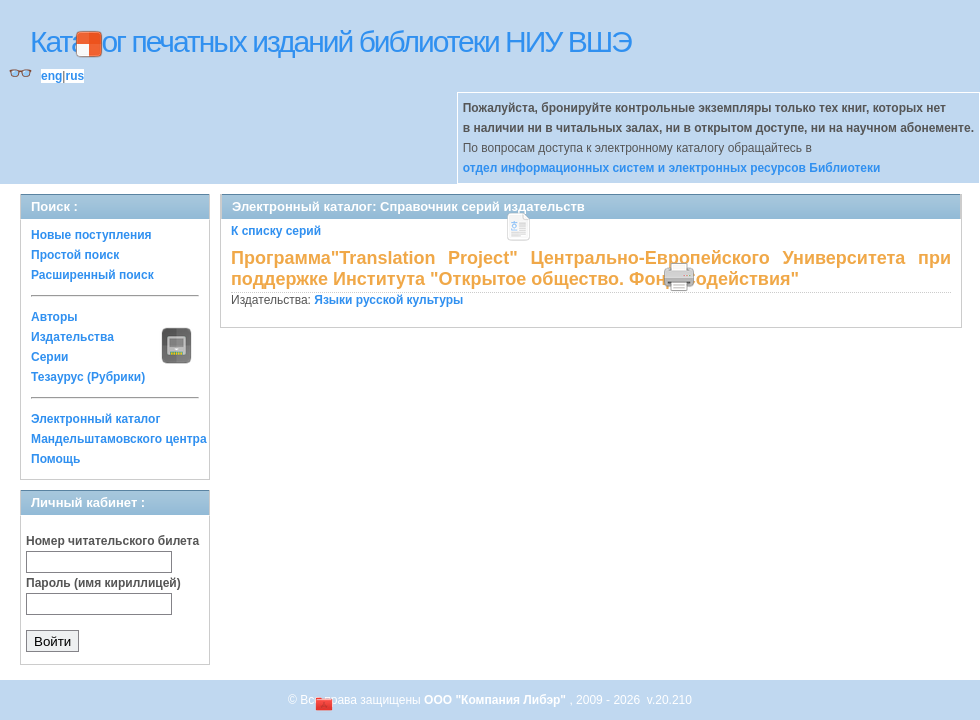 Image resolution: width=980 pixels, height=720 pixels. I want to click on gameboy rom file type indicator, so click(176, 345).